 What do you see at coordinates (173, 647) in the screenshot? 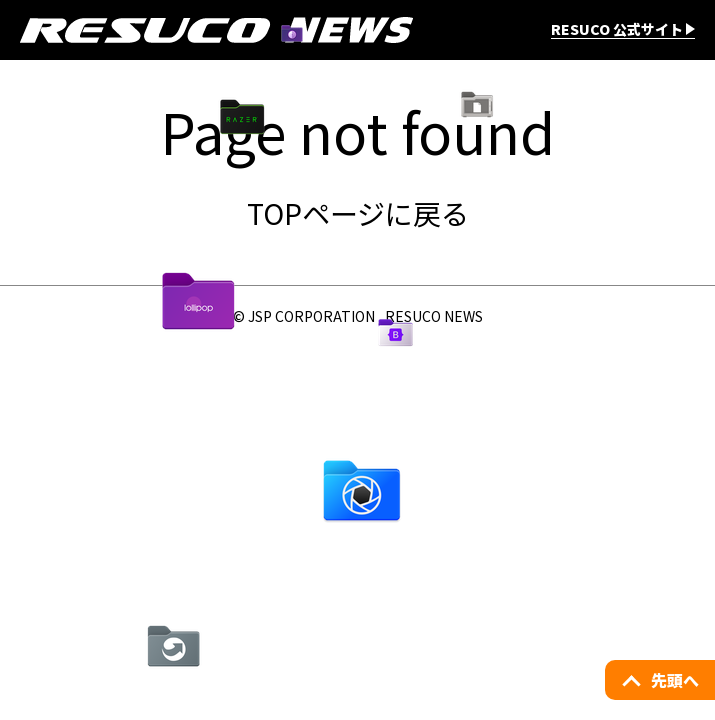
I see `folder containing portable applications` at bounding box center [173, 647].